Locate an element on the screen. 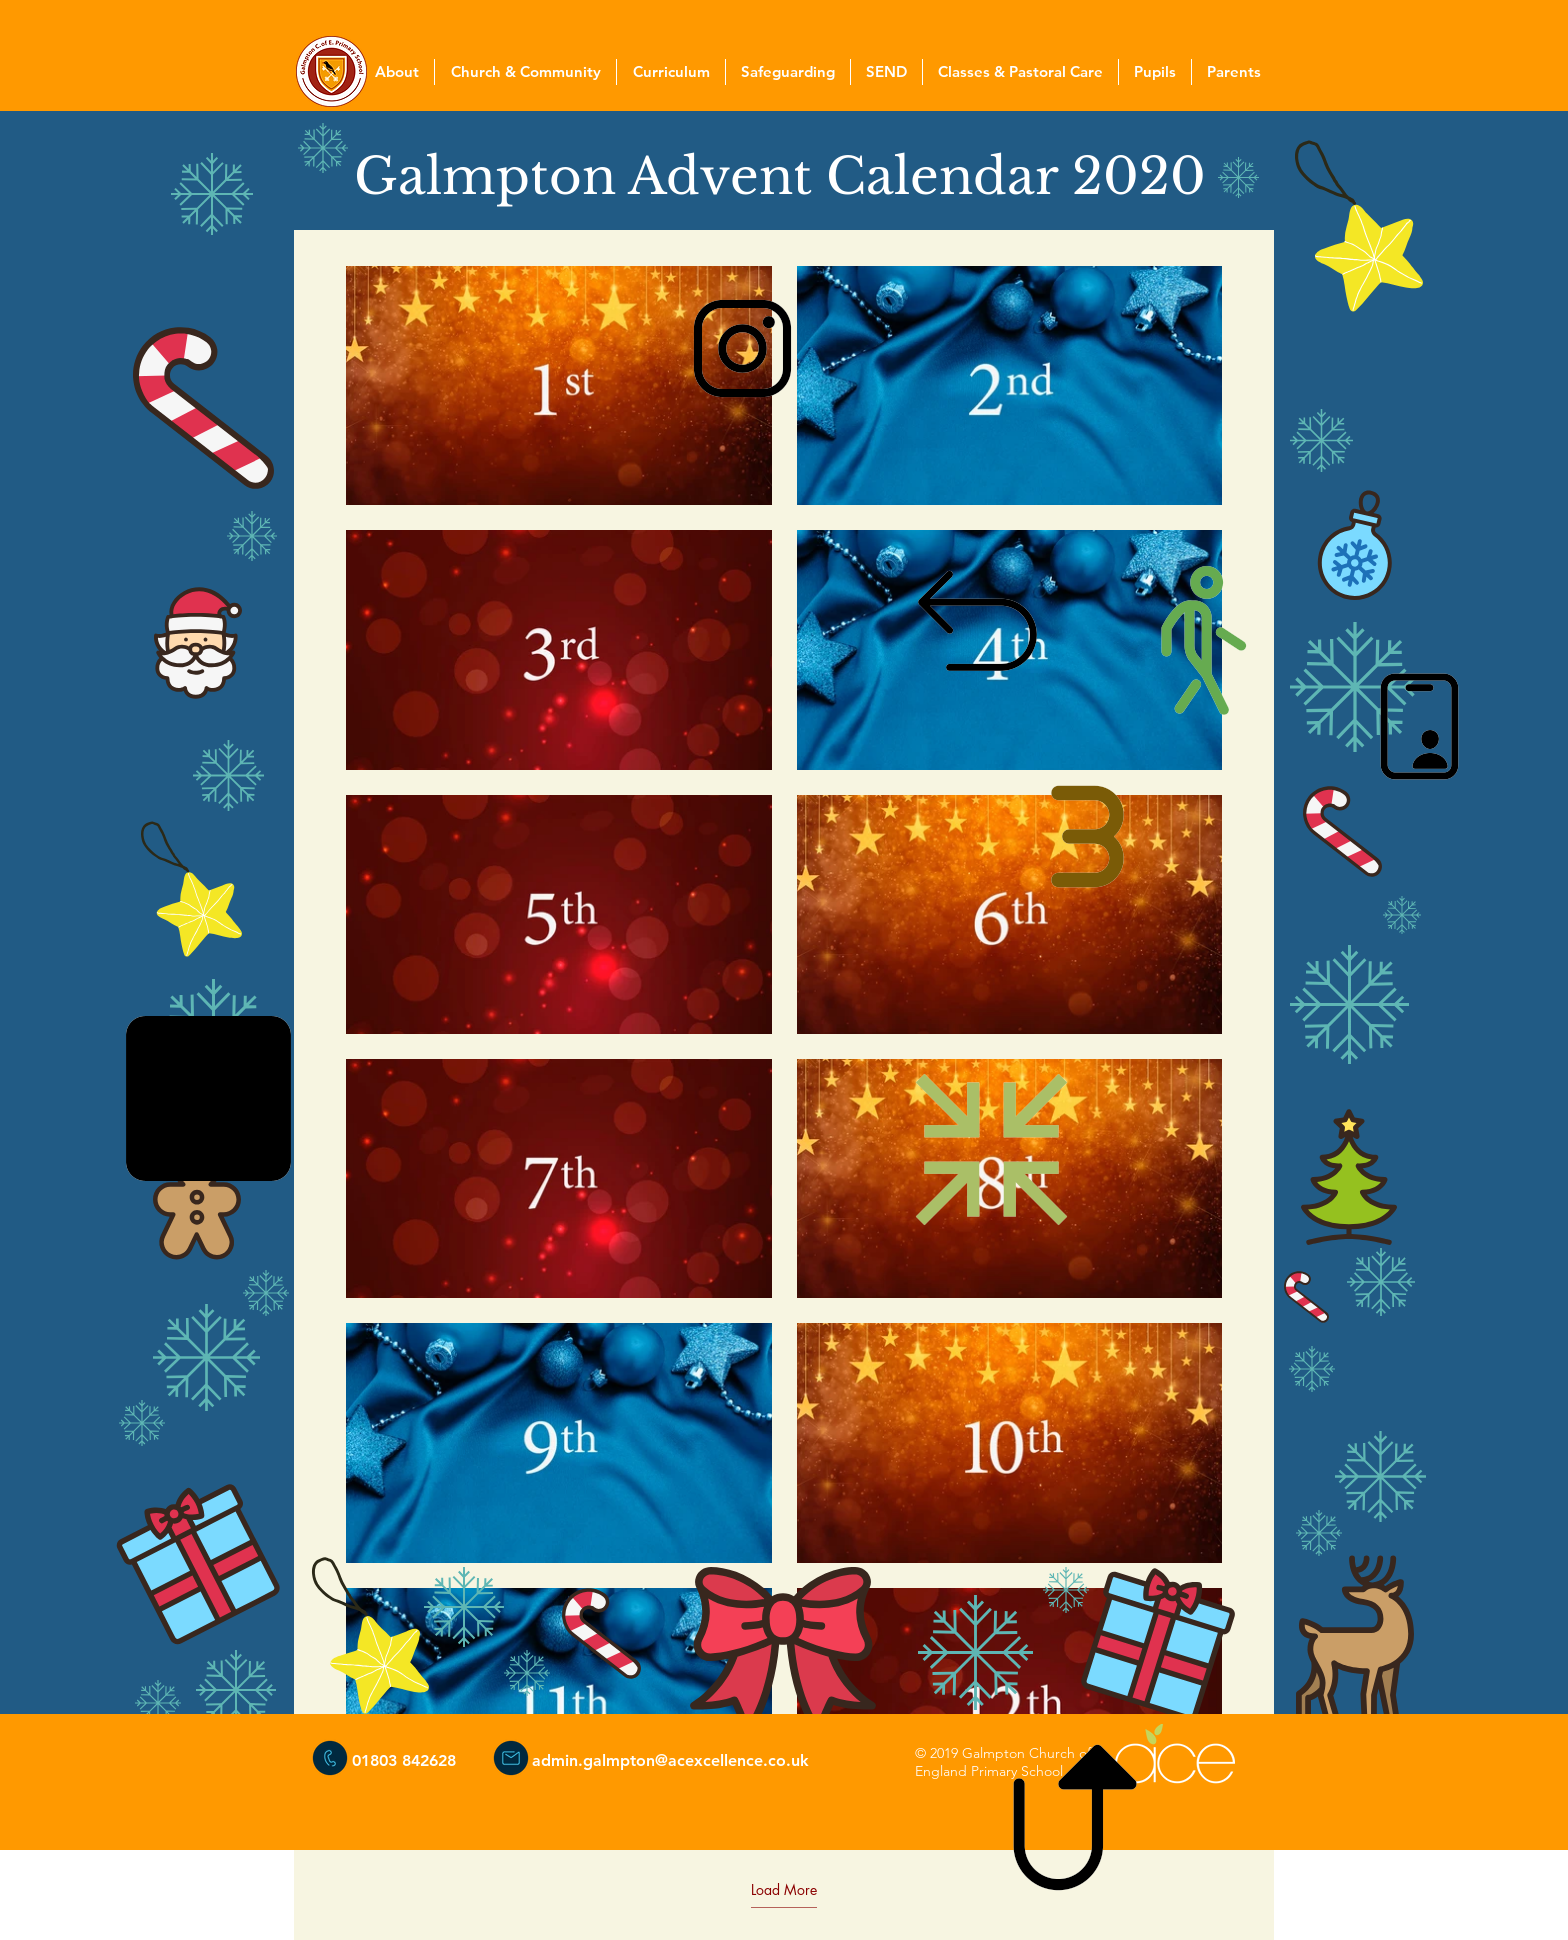  view your profile or identity information is located at coordinates (1419, 726).